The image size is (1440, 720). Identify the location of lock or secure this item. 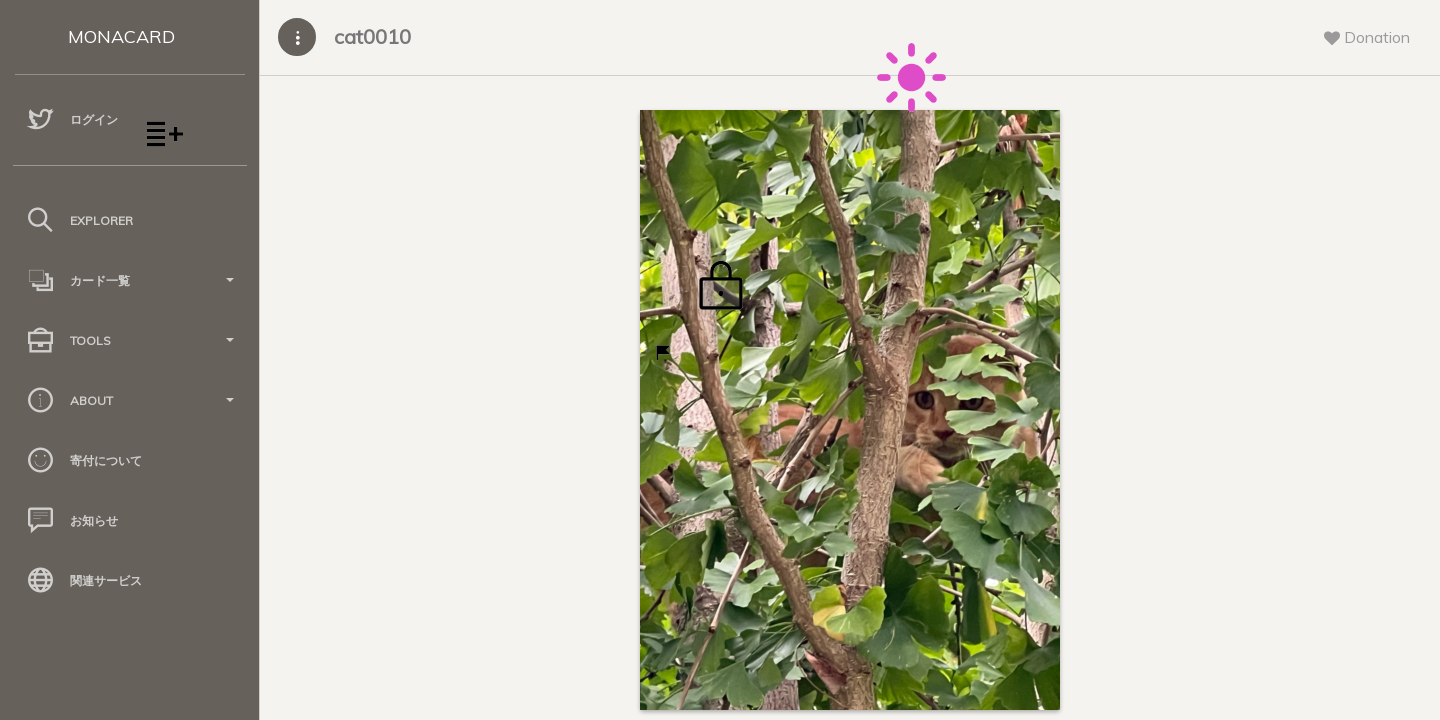
(721, 288).